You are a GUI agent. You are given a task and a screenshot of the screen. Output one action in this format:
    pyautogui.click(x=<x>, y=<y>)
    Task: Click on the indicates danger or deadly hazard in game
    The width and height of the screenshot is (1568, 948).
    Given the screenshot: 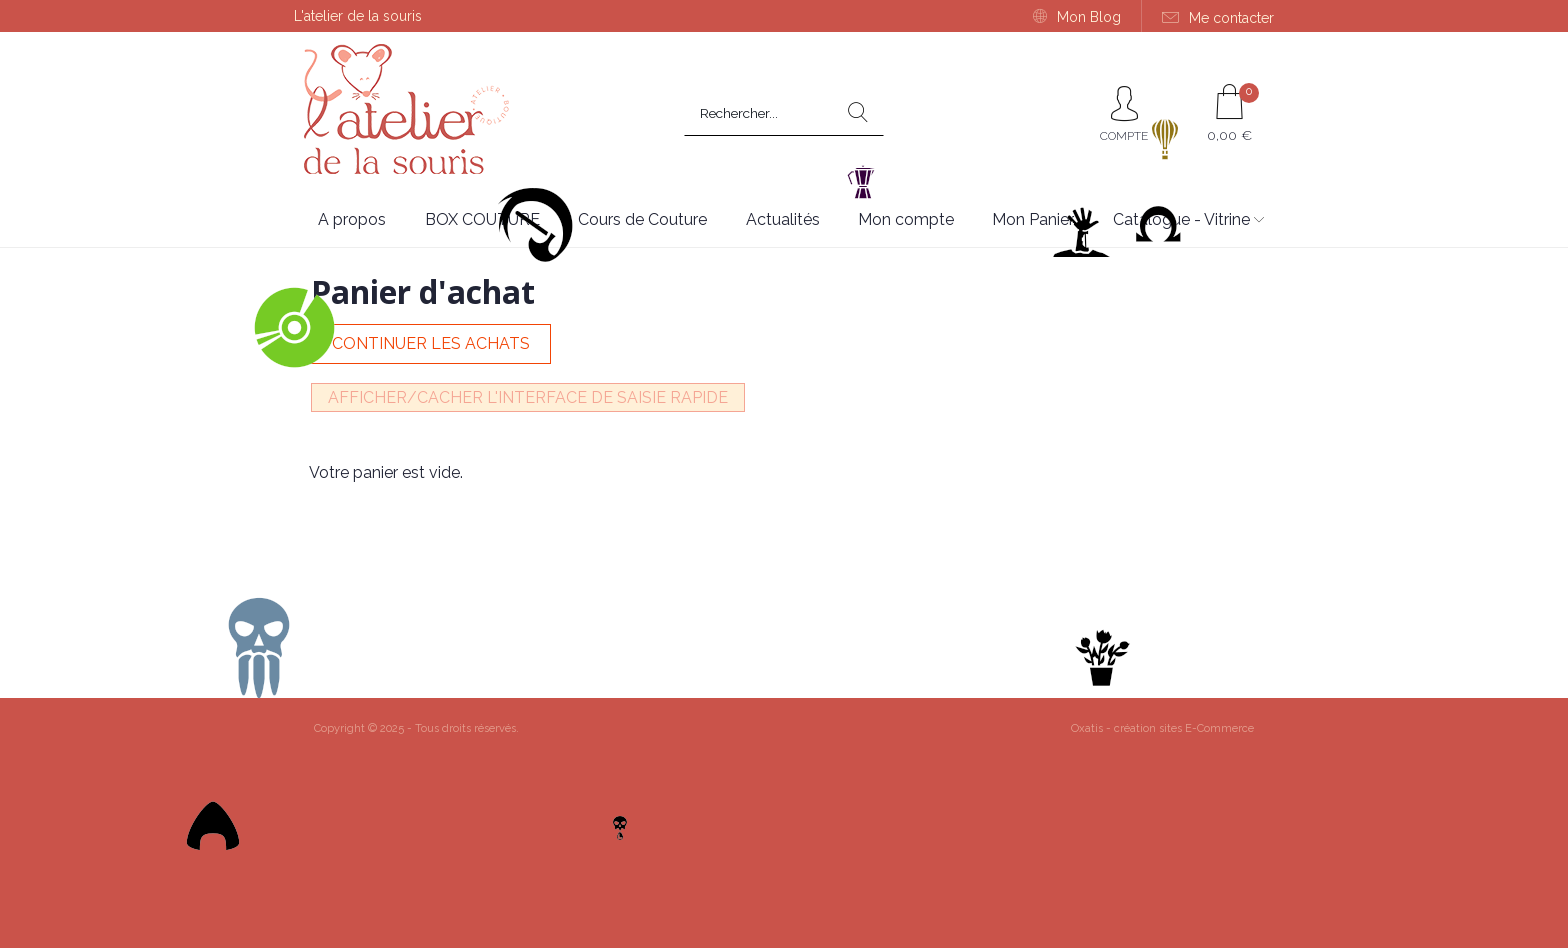 What is the action you would take?
    pyautogui.click(x=259, y=648)
    